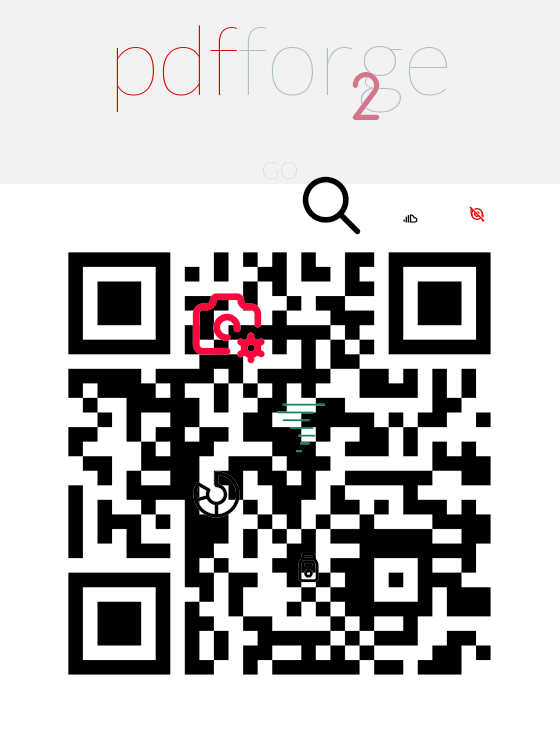  Describe the element at coordinates (216, 494) in the screenshot. I see `view analytics or statistics breakdown` at that location.